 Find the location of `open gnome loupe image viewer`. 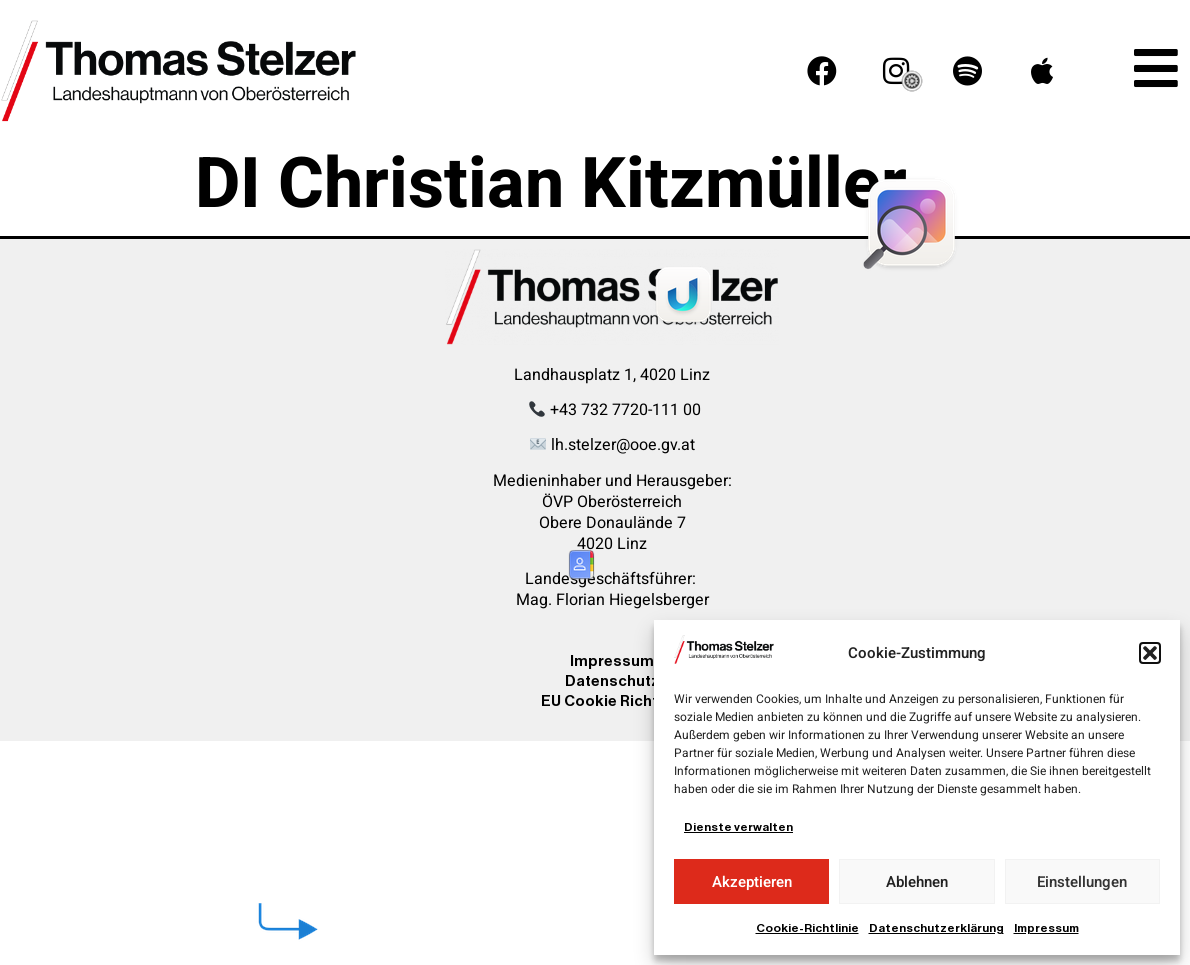

open gnome loupe image viewer is located at coordinates (911, 222).